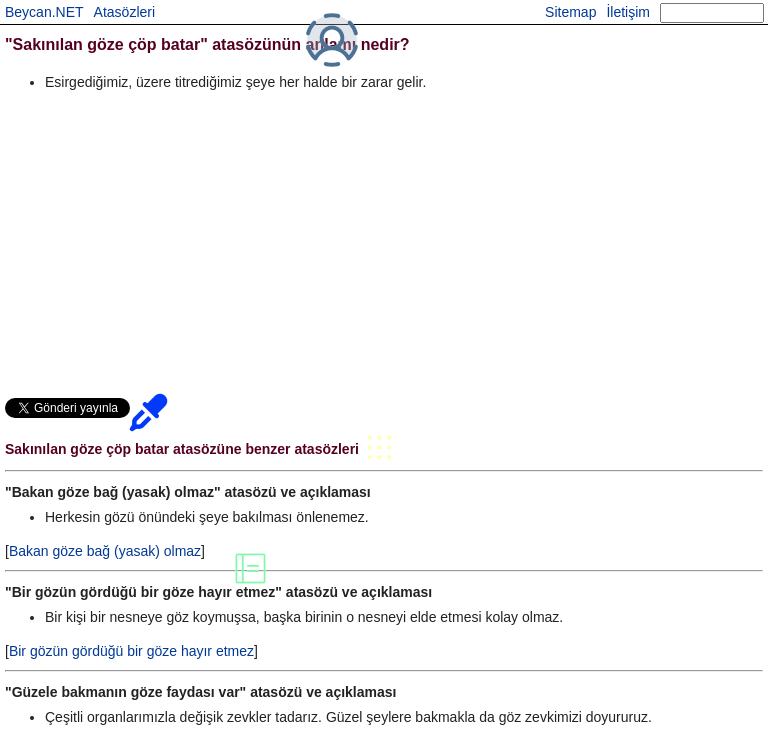  Describe the element at coordinates (332, 40) in the screenshot. I see `incomplete or pending user profile` at that location.